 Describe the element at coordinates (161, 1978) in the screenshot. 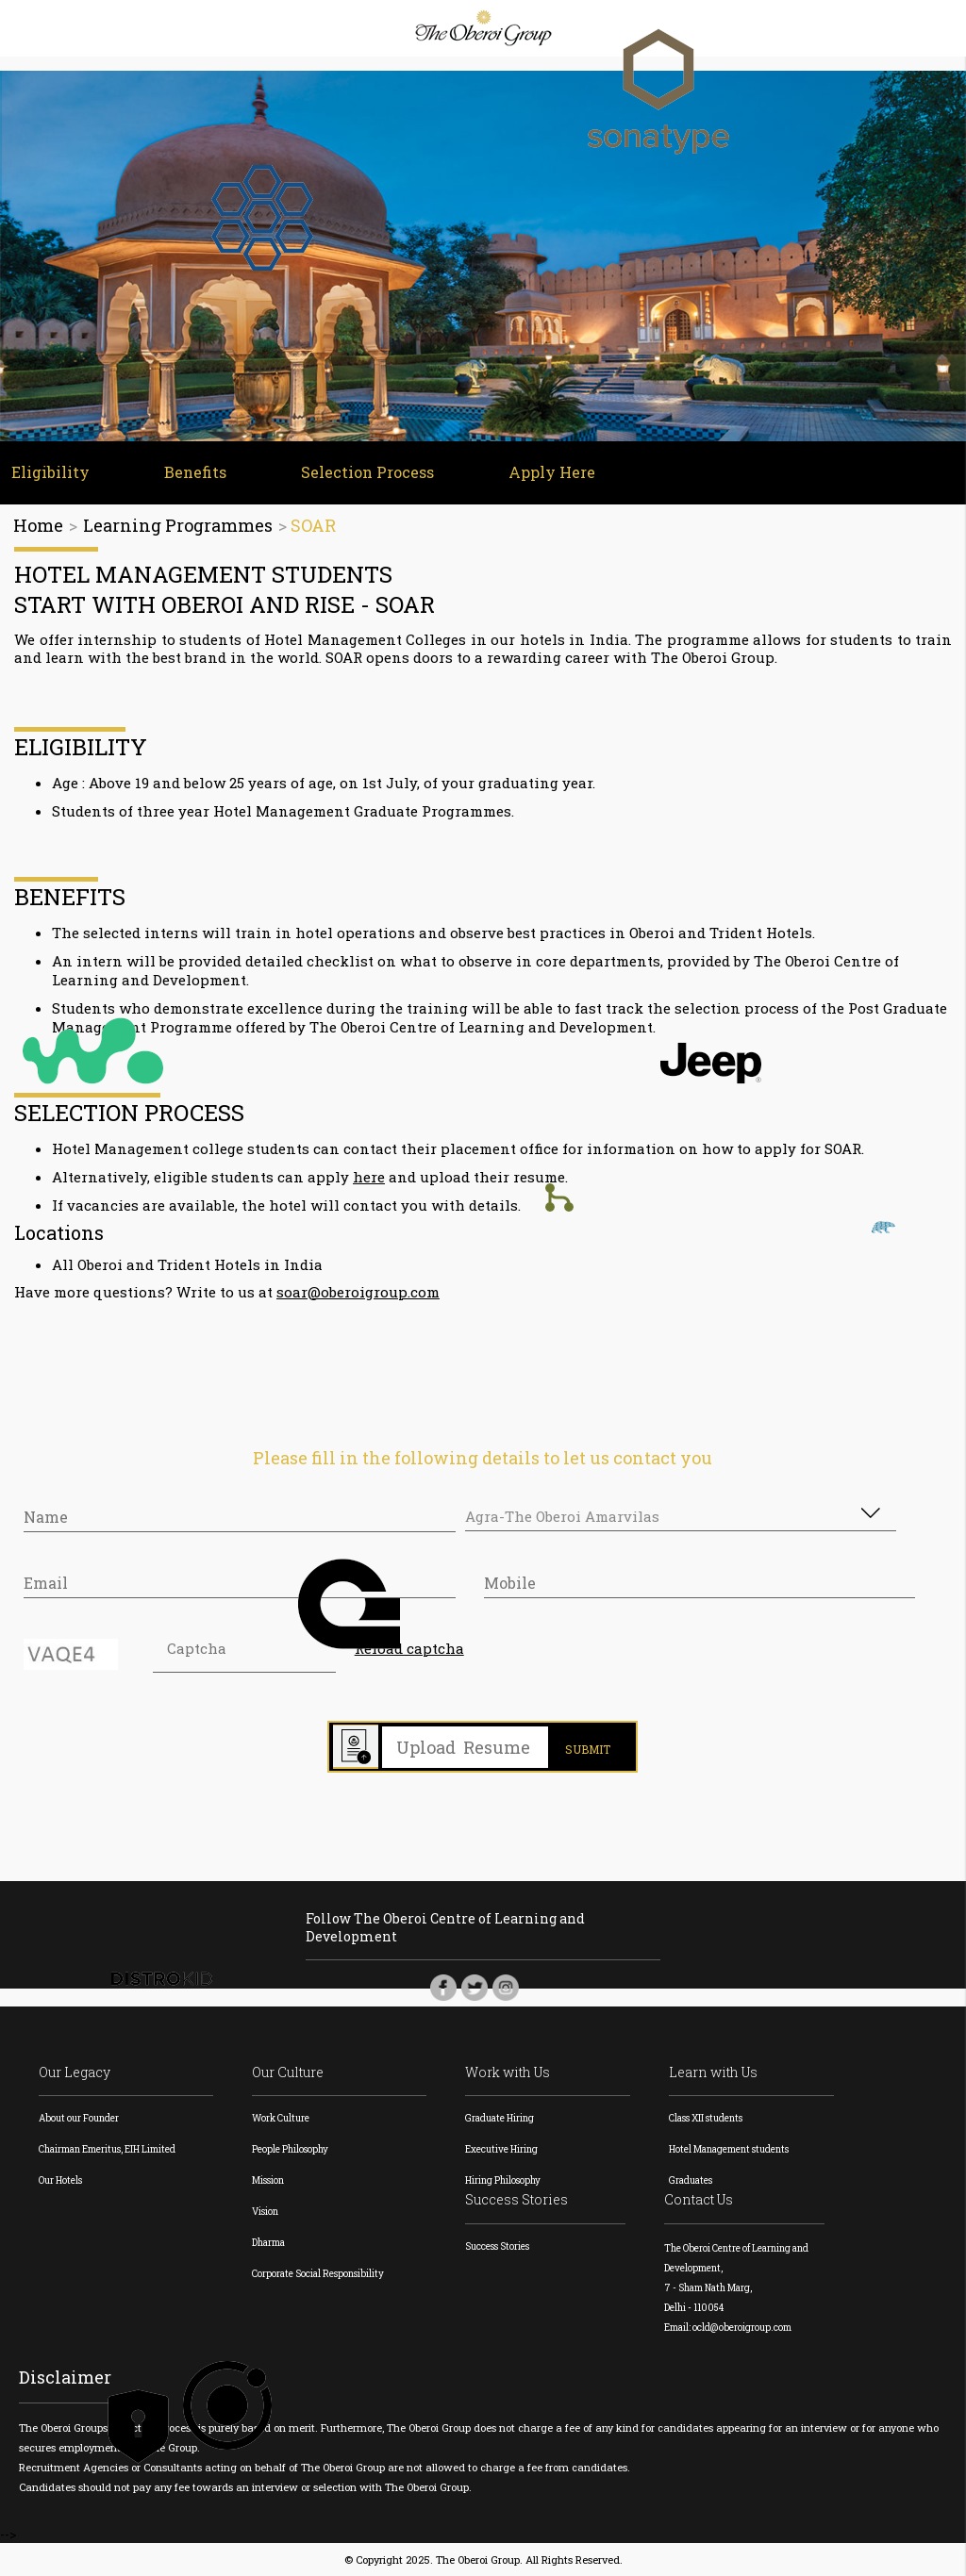

I see `access distrokid music distribution platform` at that location.